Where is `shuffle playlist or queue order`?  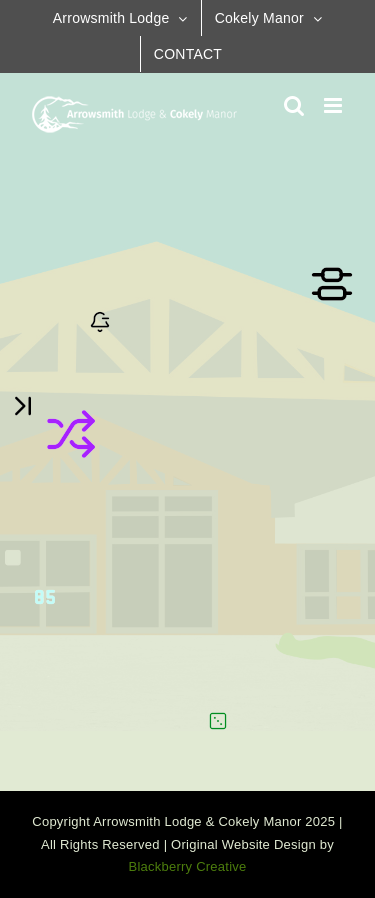
shuffle playlist or queue order is located at coordinates (71, 434).